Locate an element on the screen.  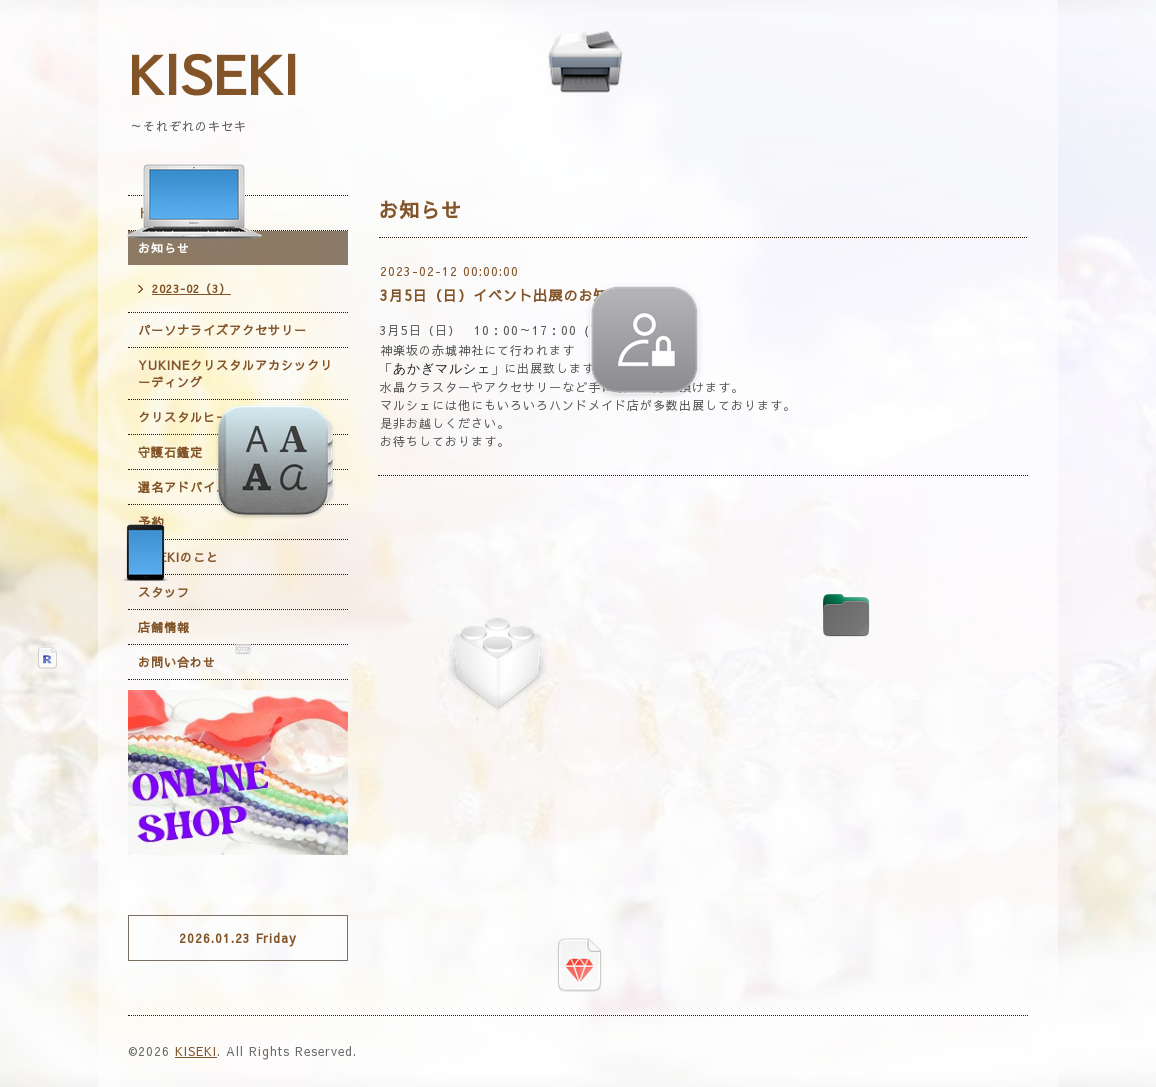
iPad Mini 3 device icon in system settings is located at coordinates (145, 547).